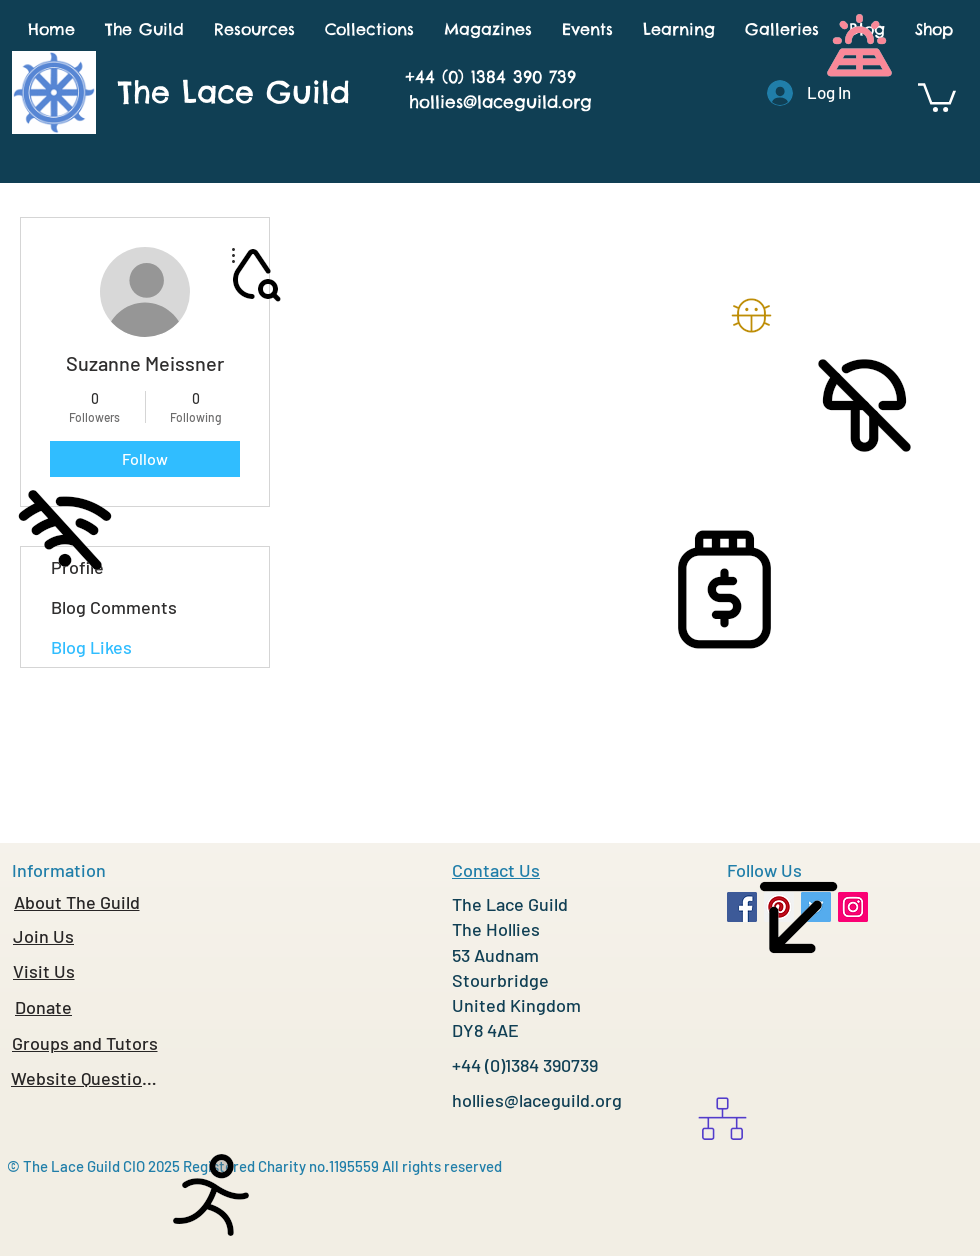 This screenshot has height=1256, width=980. What do you see at coordinates (864, 405) in the screenshot?
I see `indicates mushroom-free or no mushrooms` at bounding box center [864, 405].